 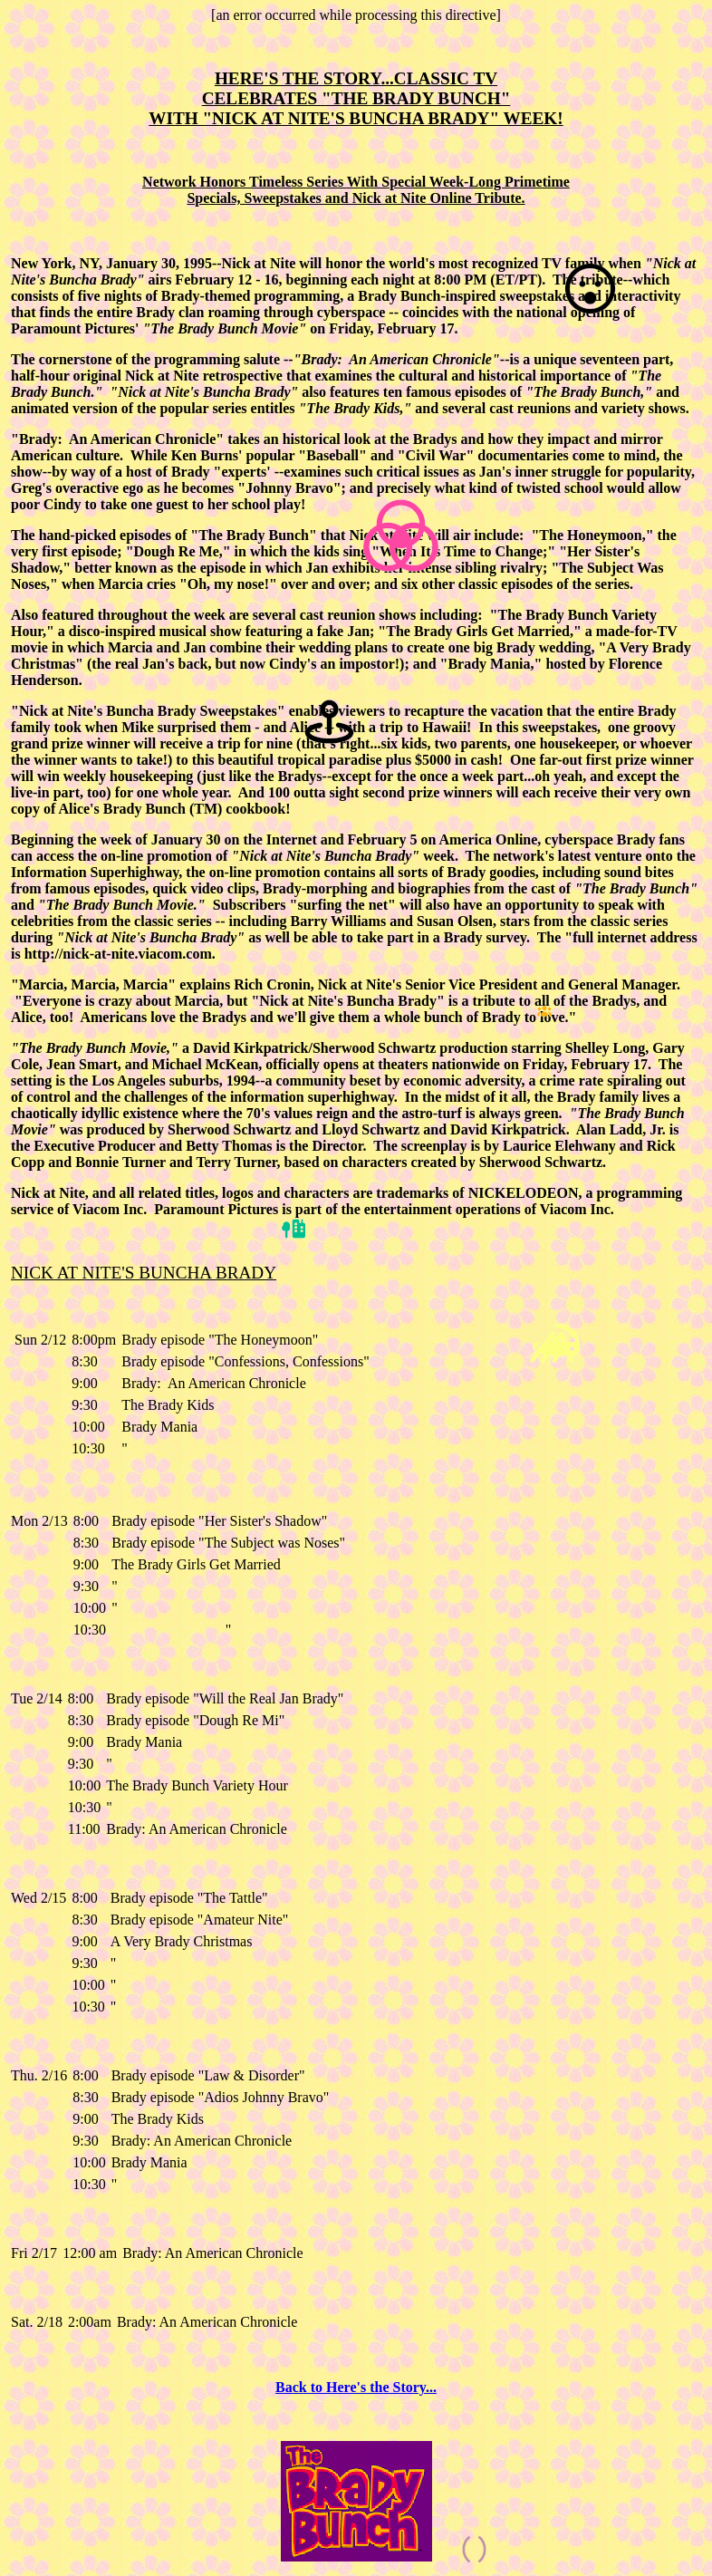 What do you see at coordinates (293, 1229) in the screenshot?
I see `view urban green spaces or parks` at bounding box center [293, 1229].